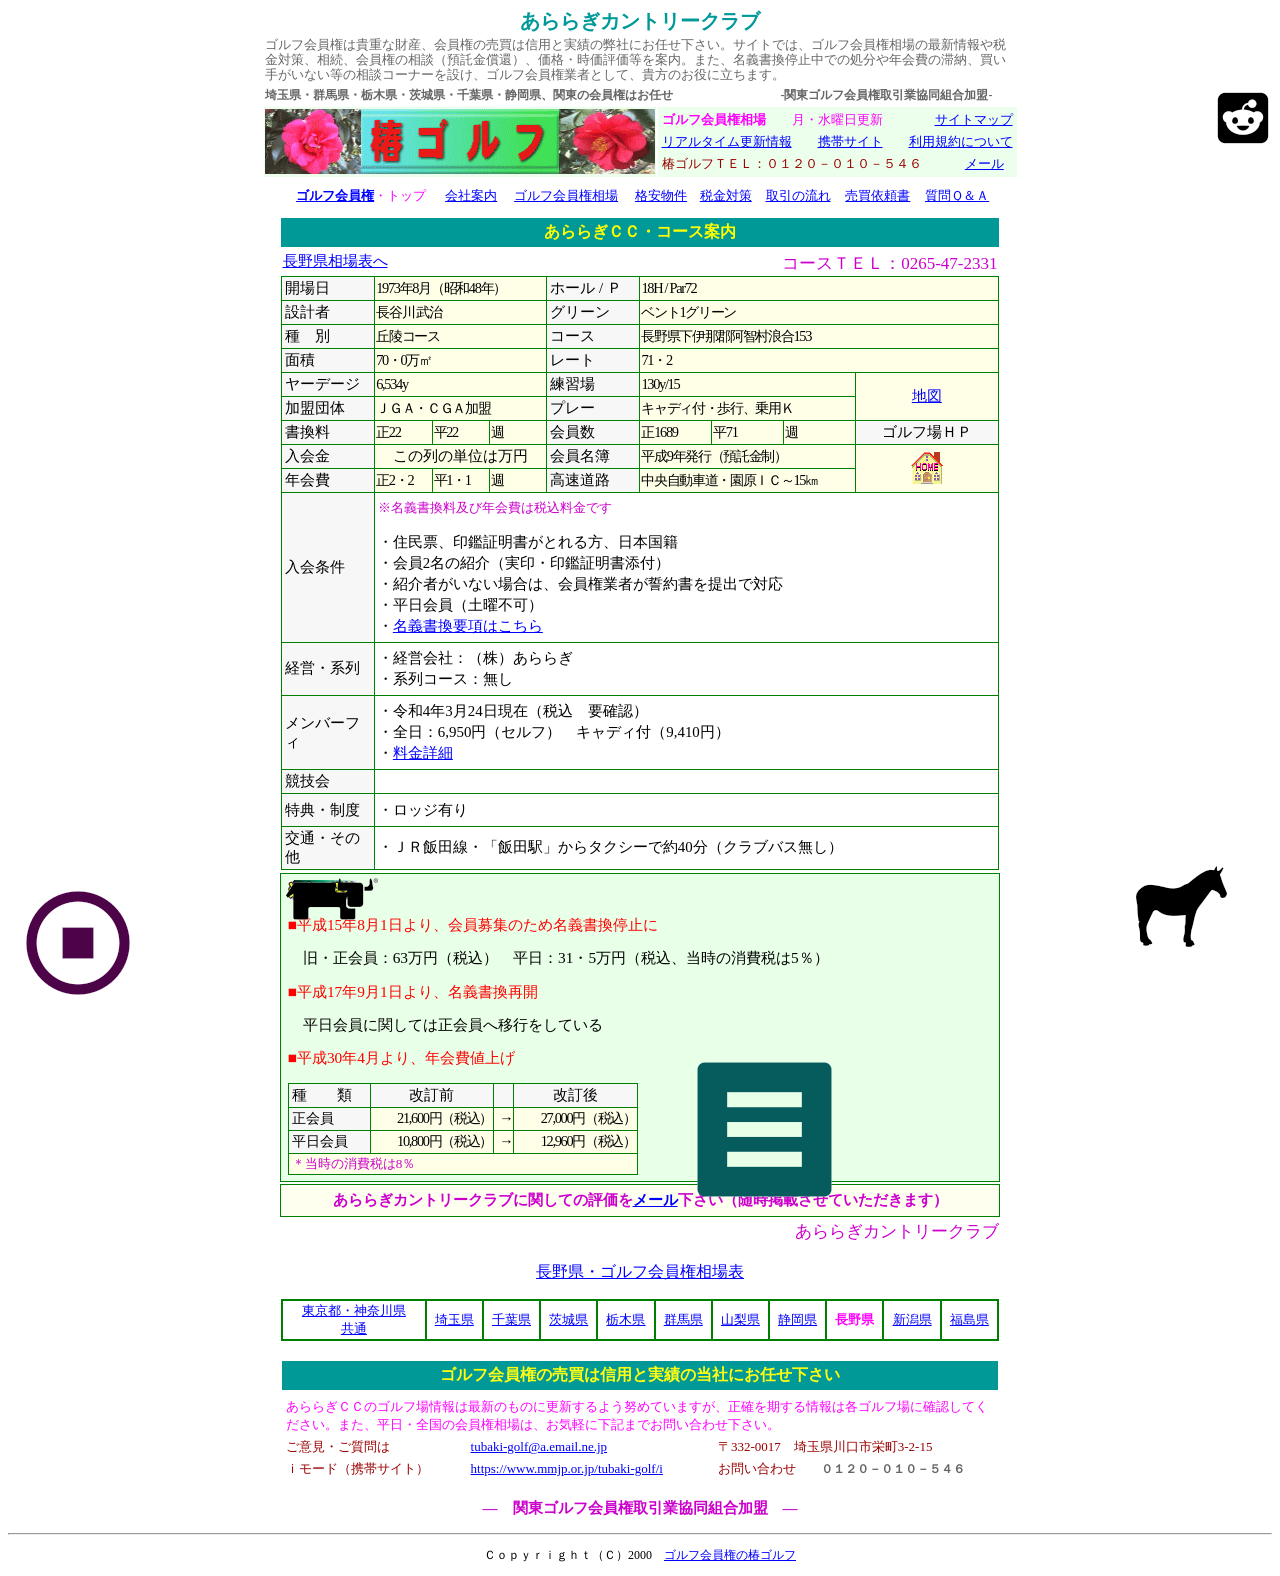 The image size is (1280, 1576). I want to click on visit Sticker Mule website or app, so click(1181, 906).